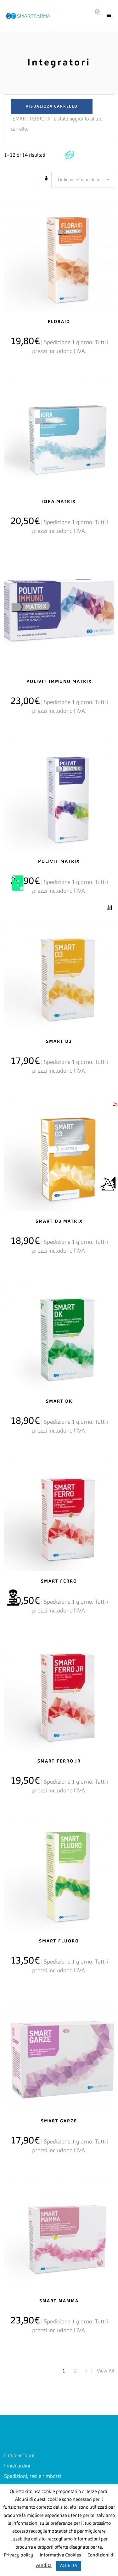 The height and width of the screenshot is (2576, 118). I want to click on open meditation or mindfulness features, so click(55, 1303).